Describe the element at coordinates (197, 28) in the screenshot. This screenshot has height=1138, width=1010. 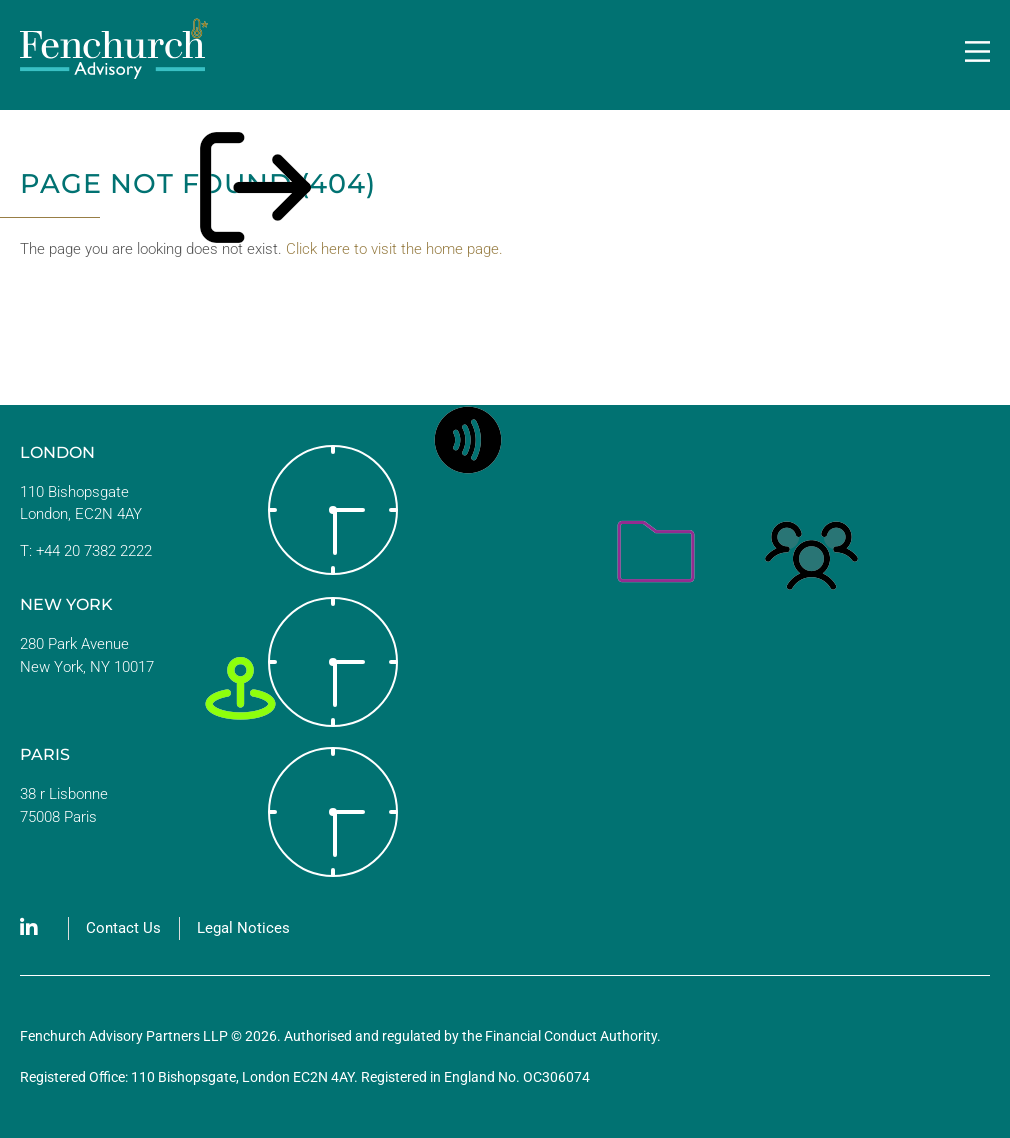
I see `indicates low temperature or cold conditions` at that location.